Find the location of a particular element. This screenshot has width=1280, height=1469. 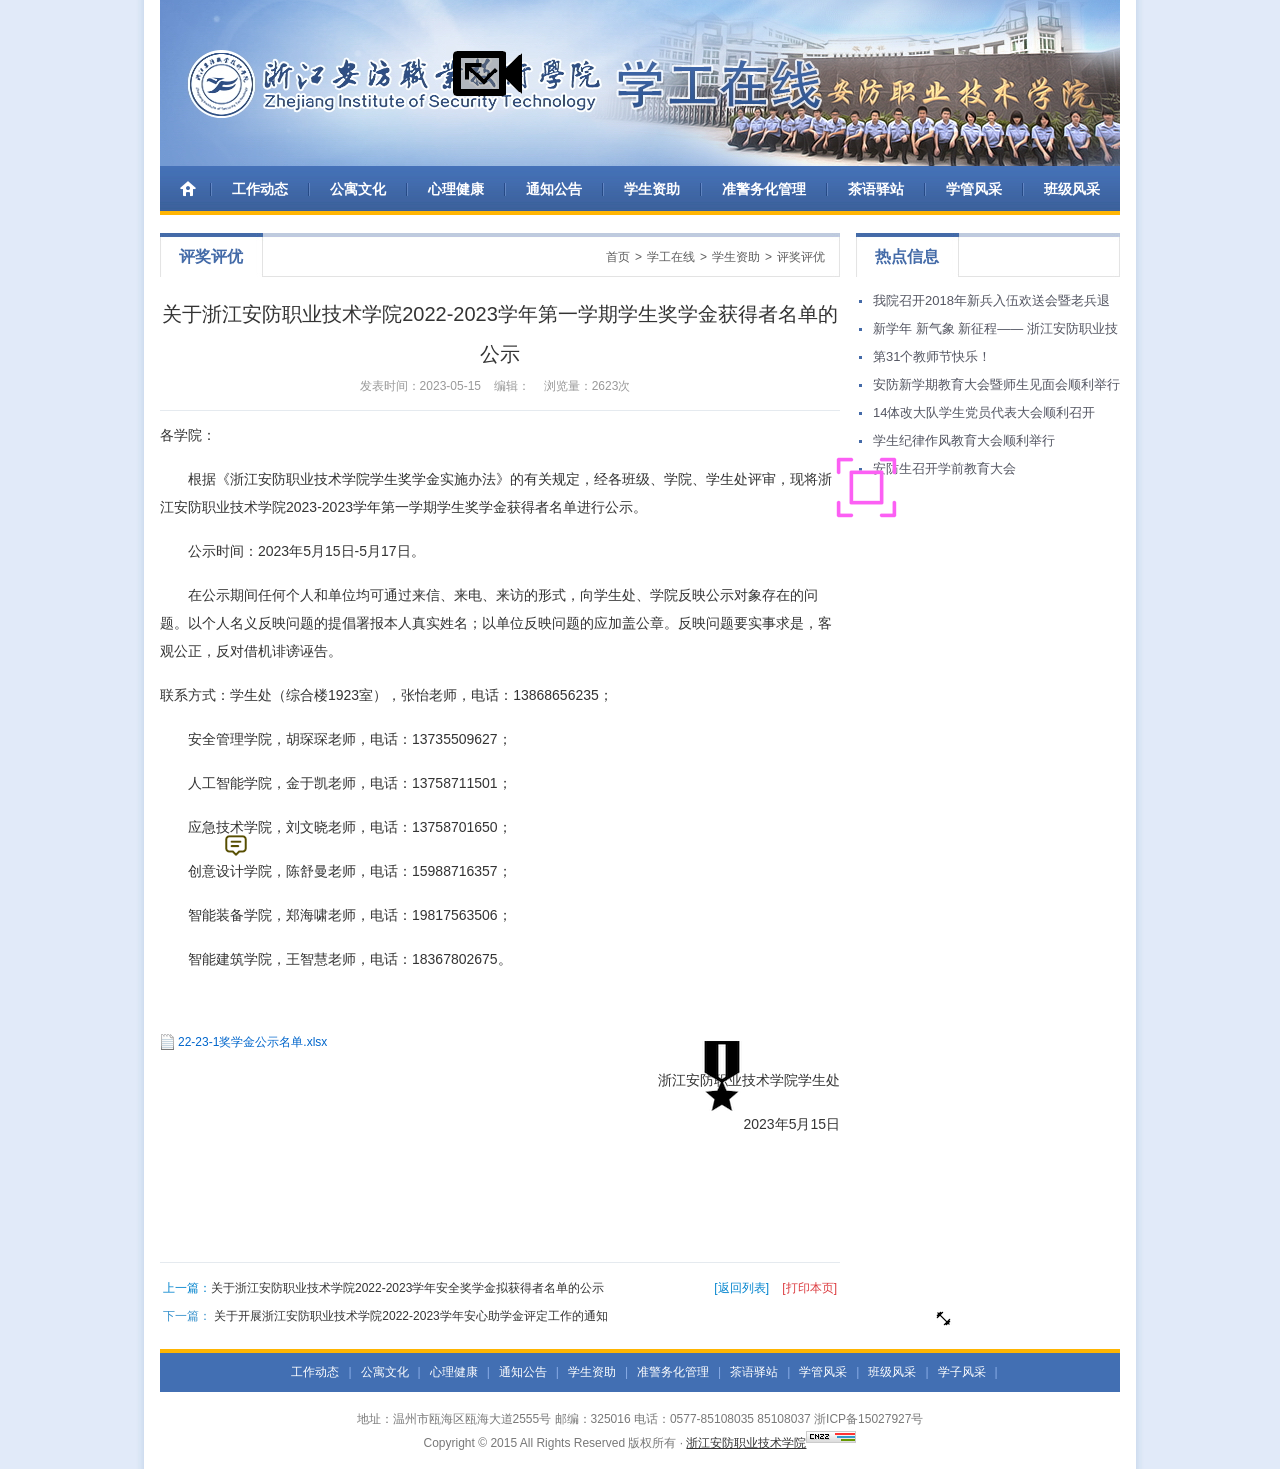

view achievements or awards is located at coordinates (722, 1076).